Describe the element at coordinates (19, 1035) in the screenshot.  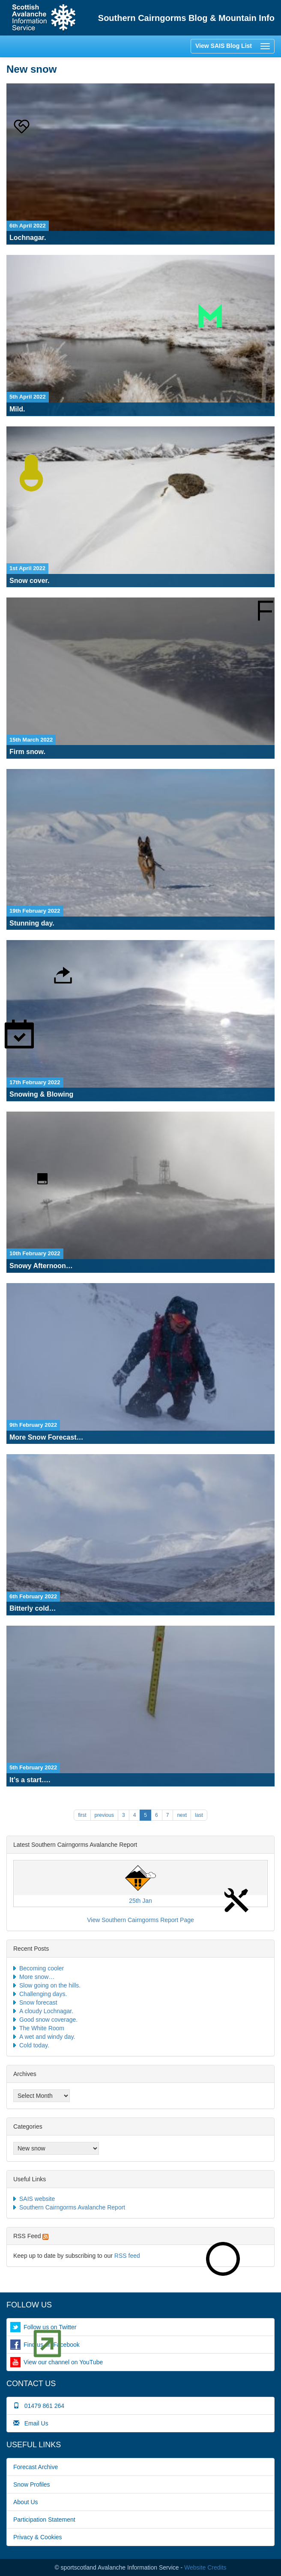
I see `confirm a scheduled event or appointment` at that location.